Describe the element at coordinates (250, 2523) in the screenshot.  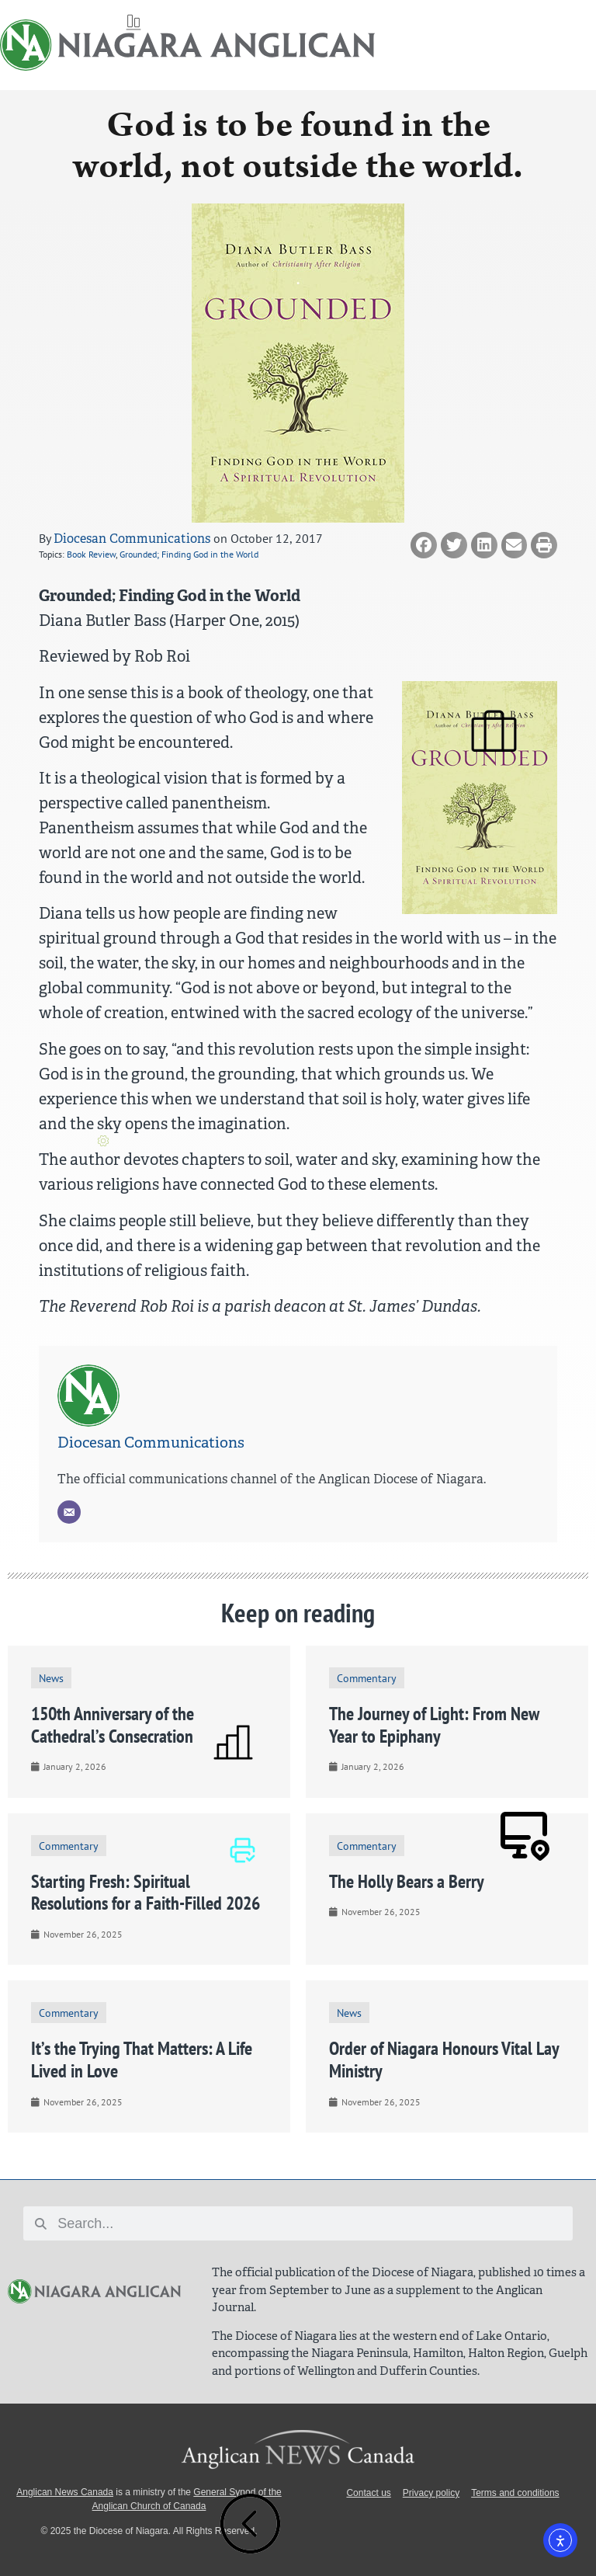
I see `go back to the previous screen` at that location.